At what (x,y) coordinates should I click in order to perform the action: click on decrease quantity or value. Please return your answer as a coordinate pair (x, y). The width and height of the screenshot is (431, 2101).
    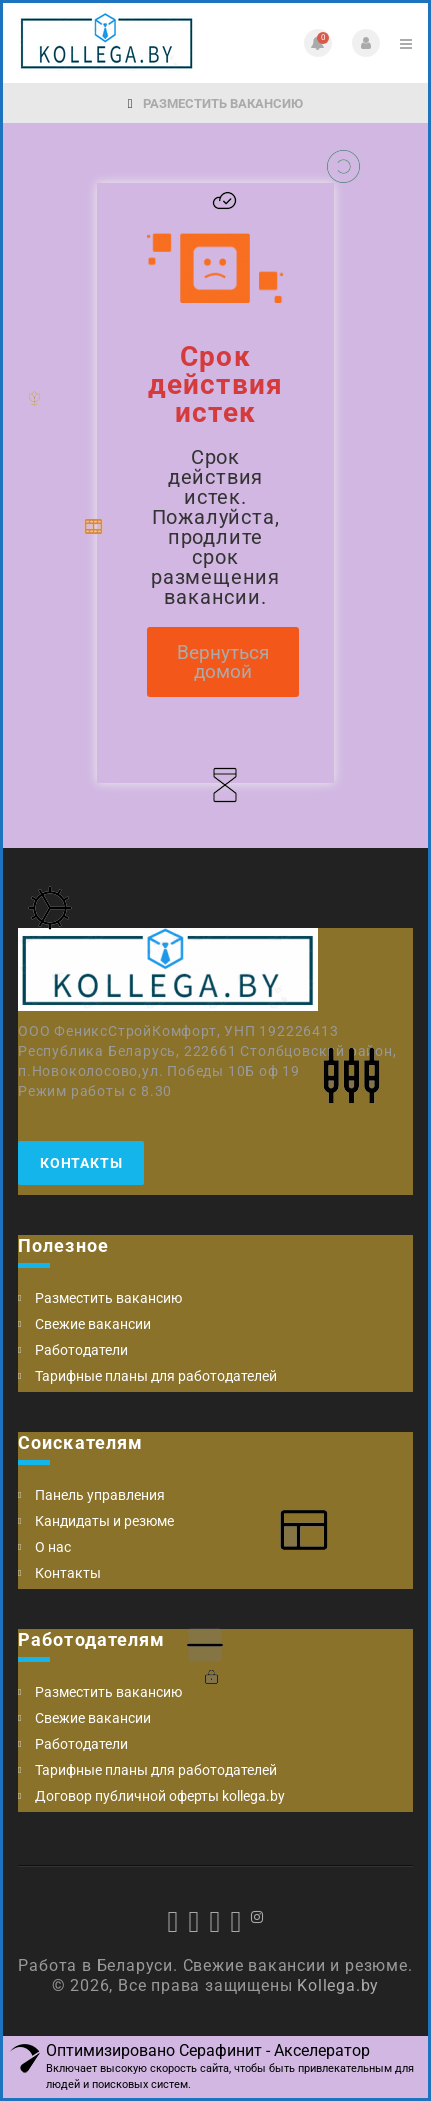
    Looking at the image, I should click on (205, 1645).